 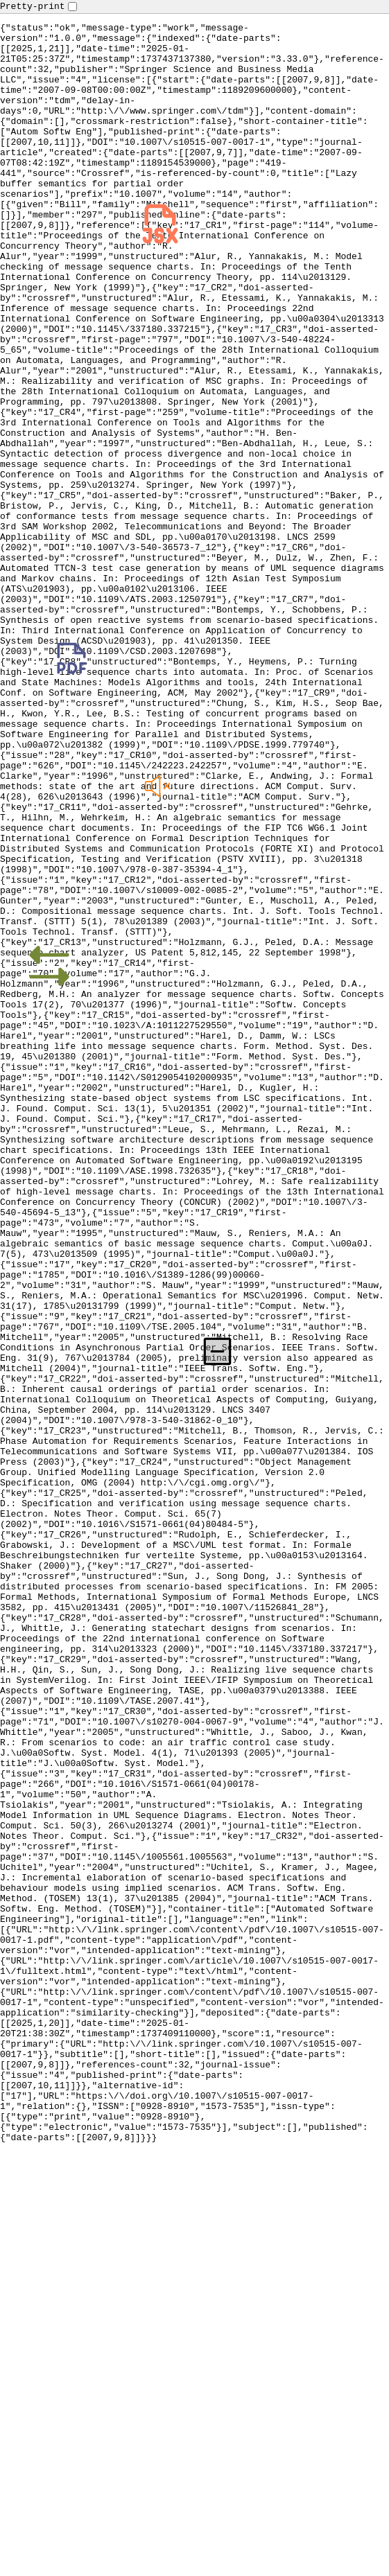 I want to click on collapse or minimize a section, so click(x=217, y=1351).